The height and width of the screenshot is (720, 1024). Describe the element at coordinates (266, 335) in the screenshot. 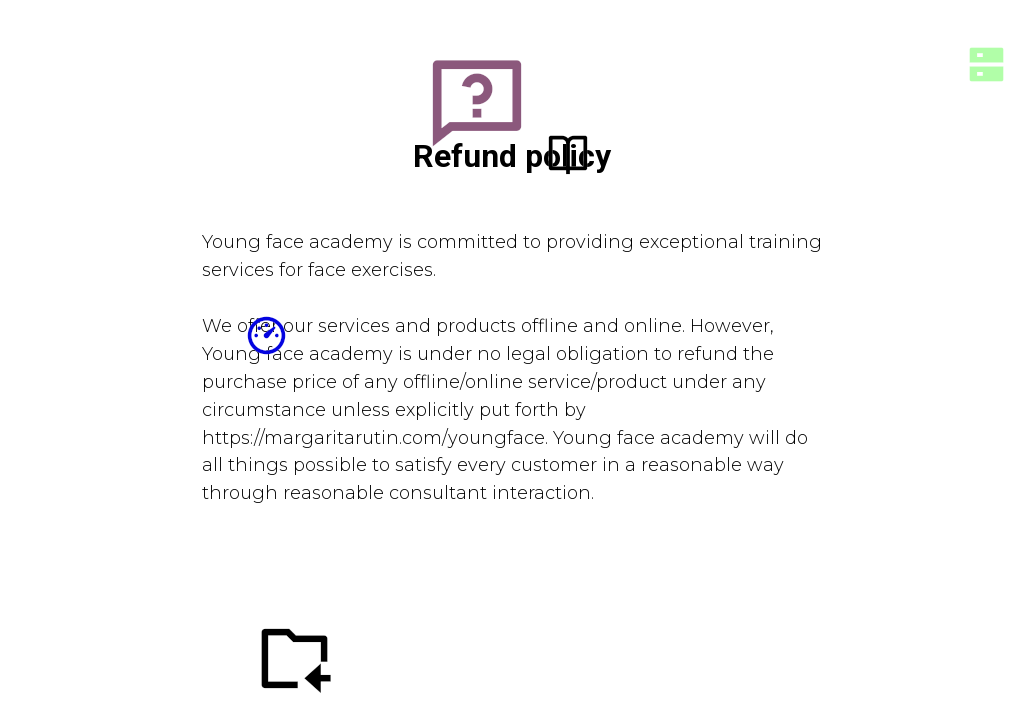

I see `access the dashboard` at that location.